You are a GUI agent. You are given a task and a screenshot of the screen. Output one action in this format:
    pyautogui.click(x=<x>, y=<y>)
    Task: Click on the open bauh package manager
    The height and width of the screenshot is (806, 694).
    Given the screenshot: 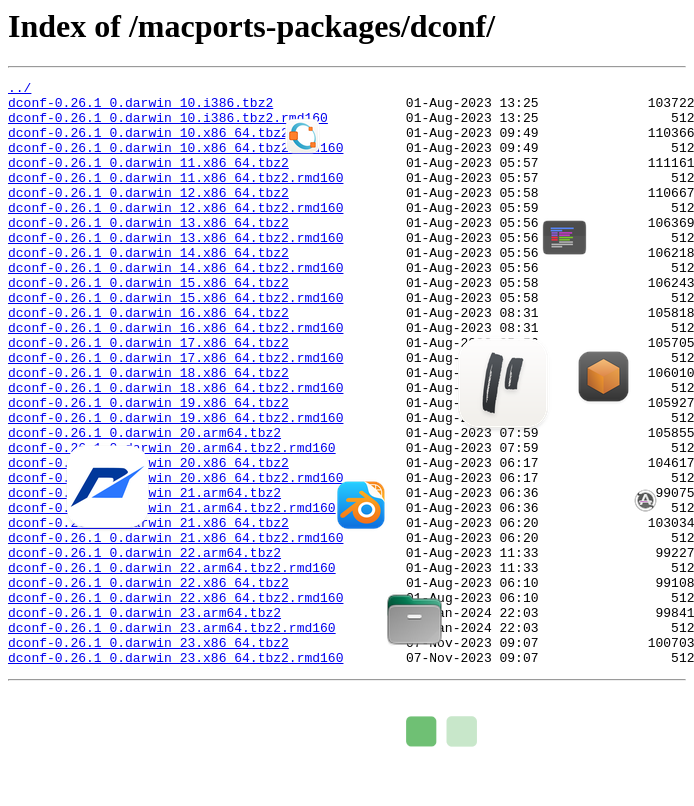 What is the action you would take?
    pyautogui.click(x=603, y=376)
    